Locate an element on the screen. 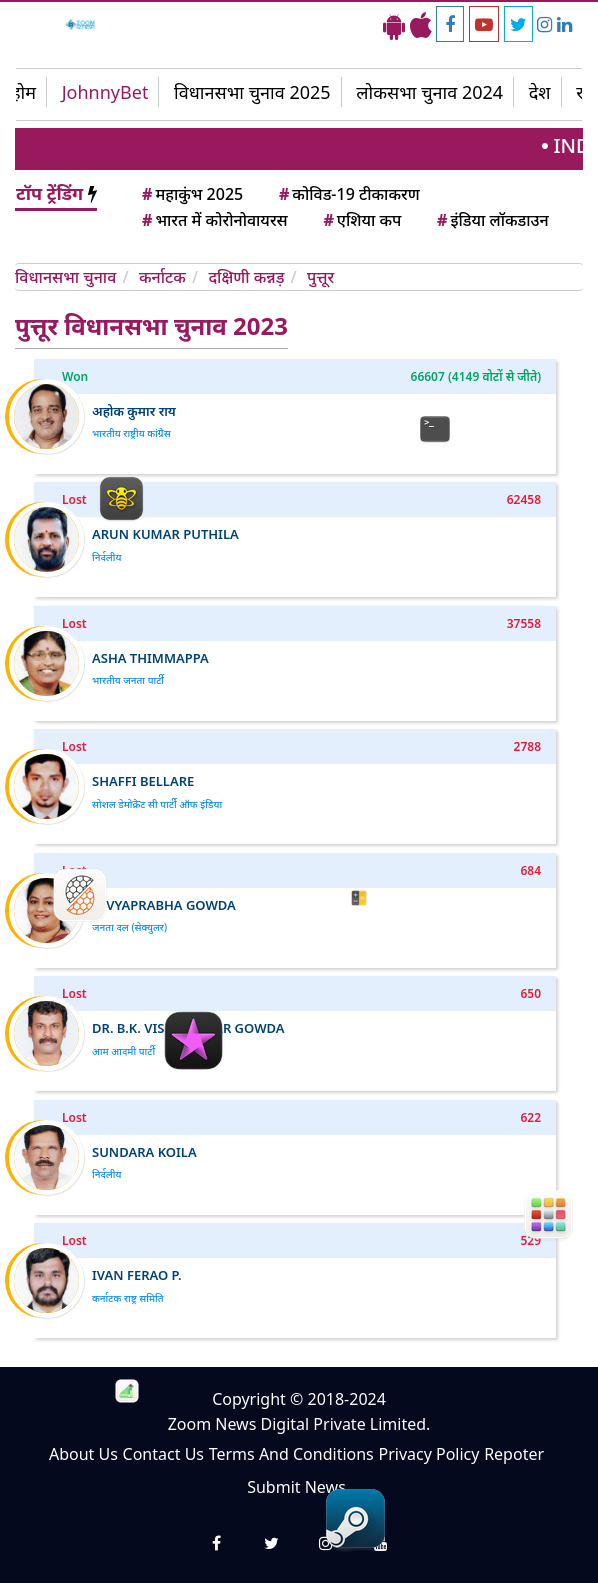 Image resolution: width=598 pixels, height=1583 pixels. open frog text extraction app is located at coordinates (127, 1391).